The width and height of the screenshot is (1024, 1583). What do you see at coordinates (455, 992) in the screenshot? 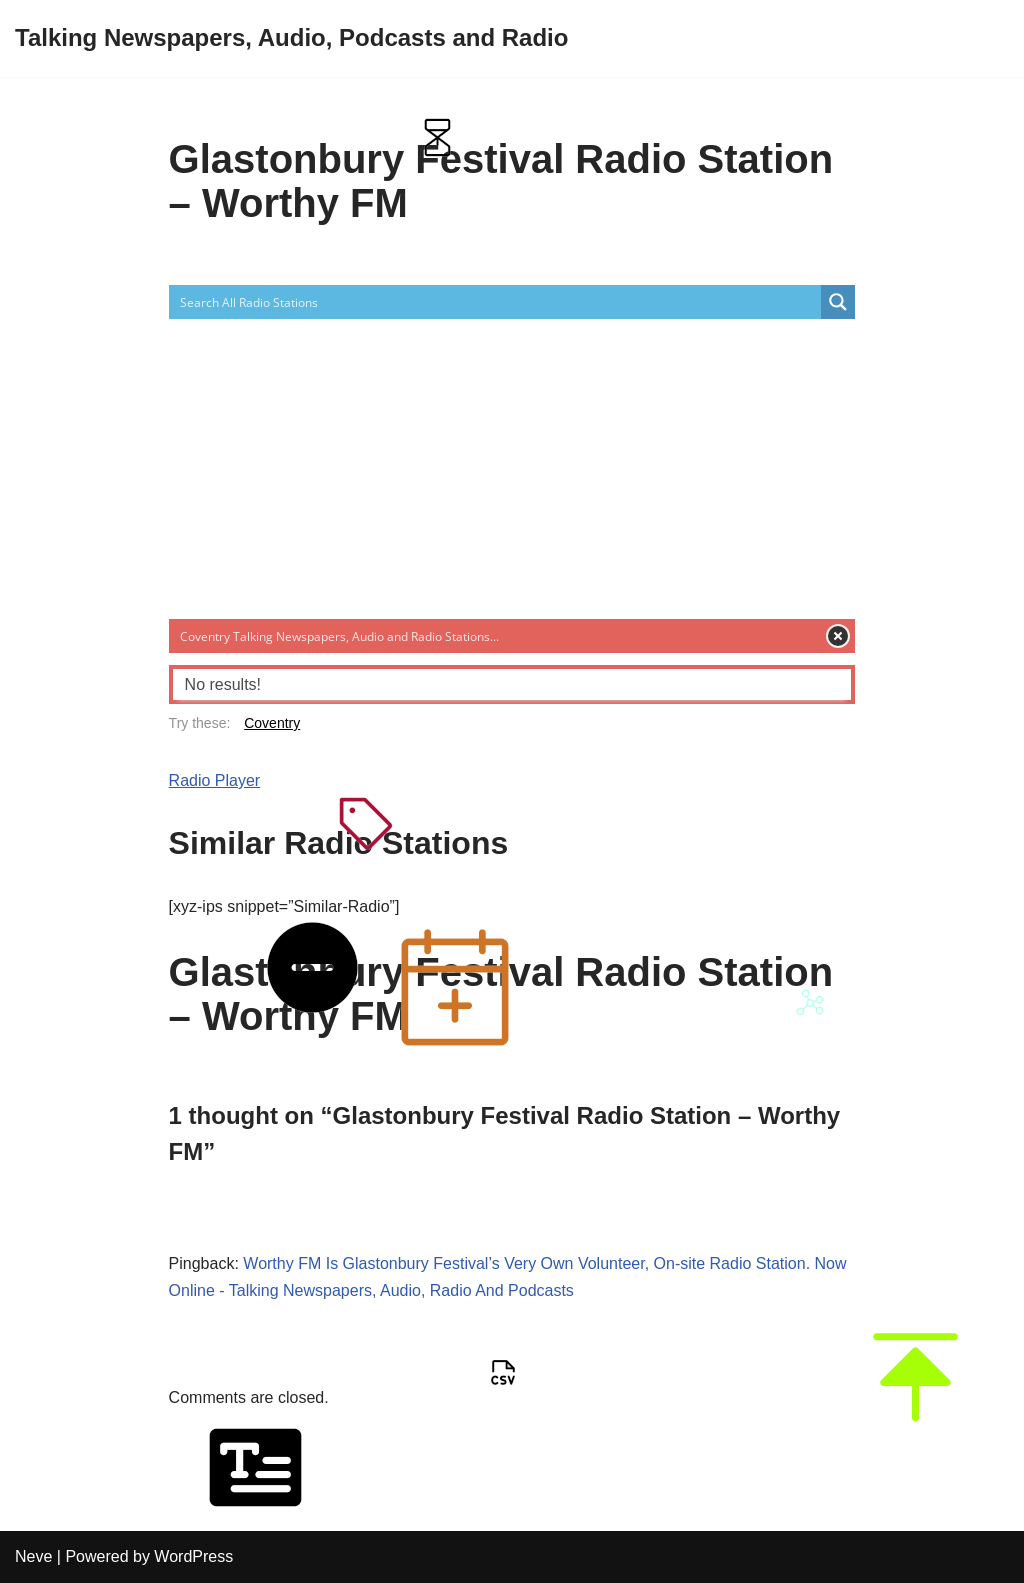
I see `add a new calendar event` at bounding box center [455, 992].